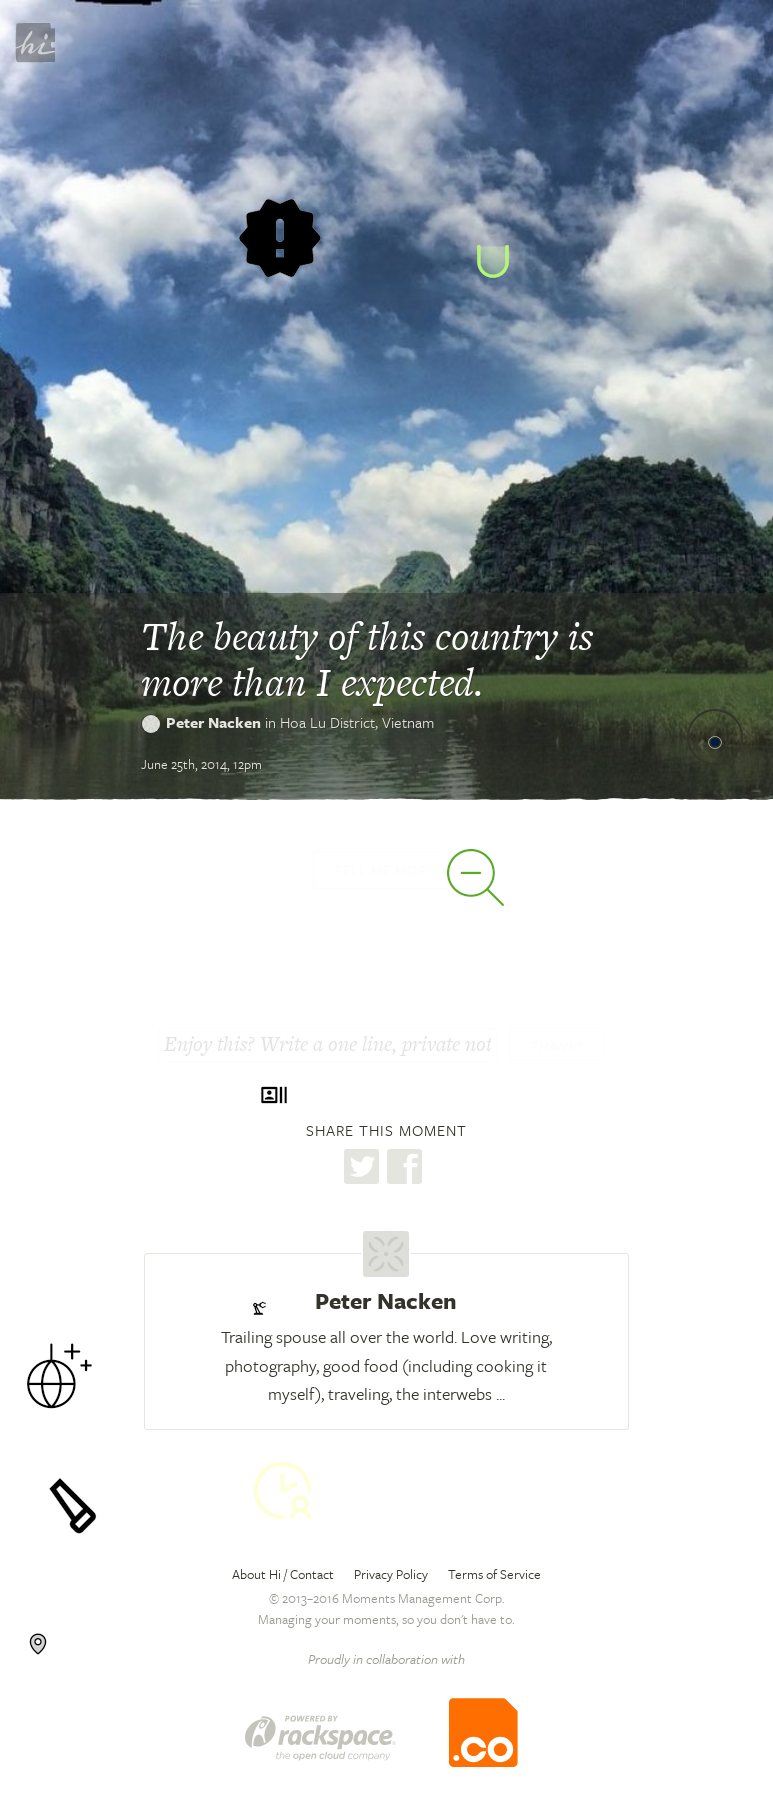  What do you see at coordinates (493, 259) in the screenshot?
I see `combine or merge selected shapes` at bounding box center [493, 259].